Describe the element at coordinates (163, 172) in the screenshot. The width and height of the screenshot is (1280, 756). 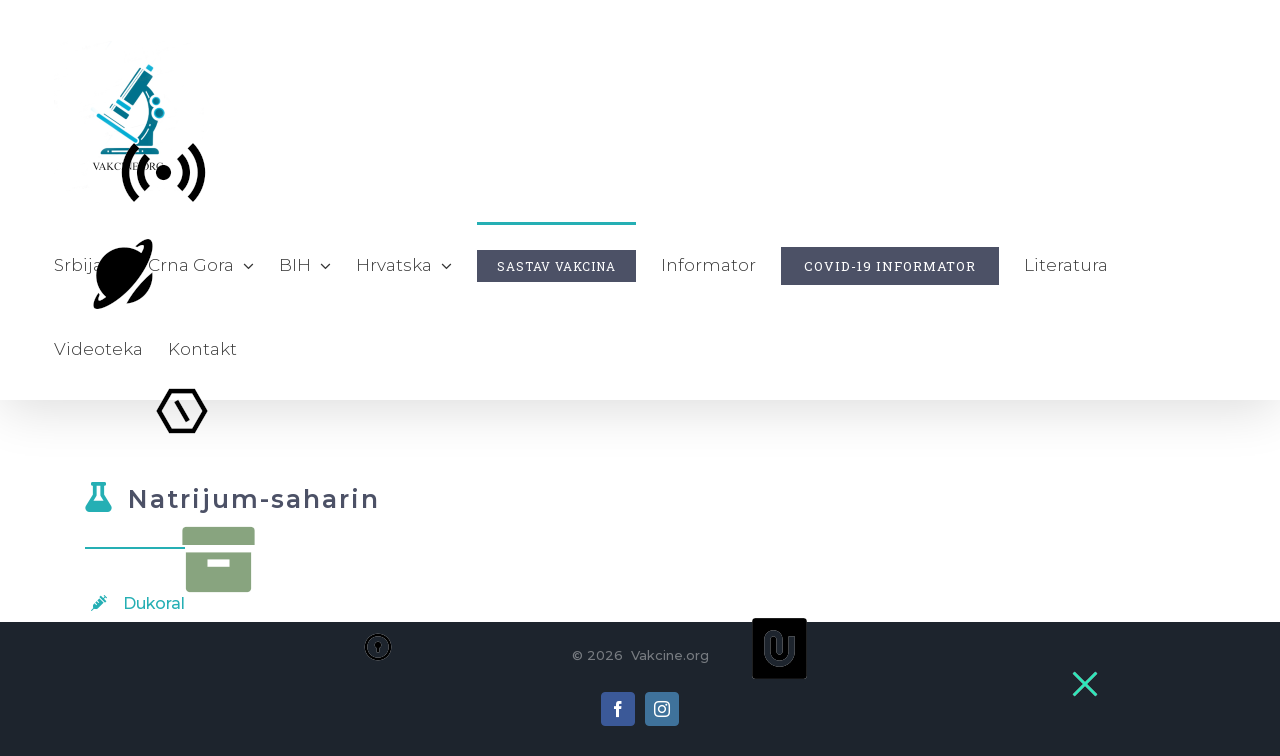
I see `indicates rfid or nfc functionality` at that location.